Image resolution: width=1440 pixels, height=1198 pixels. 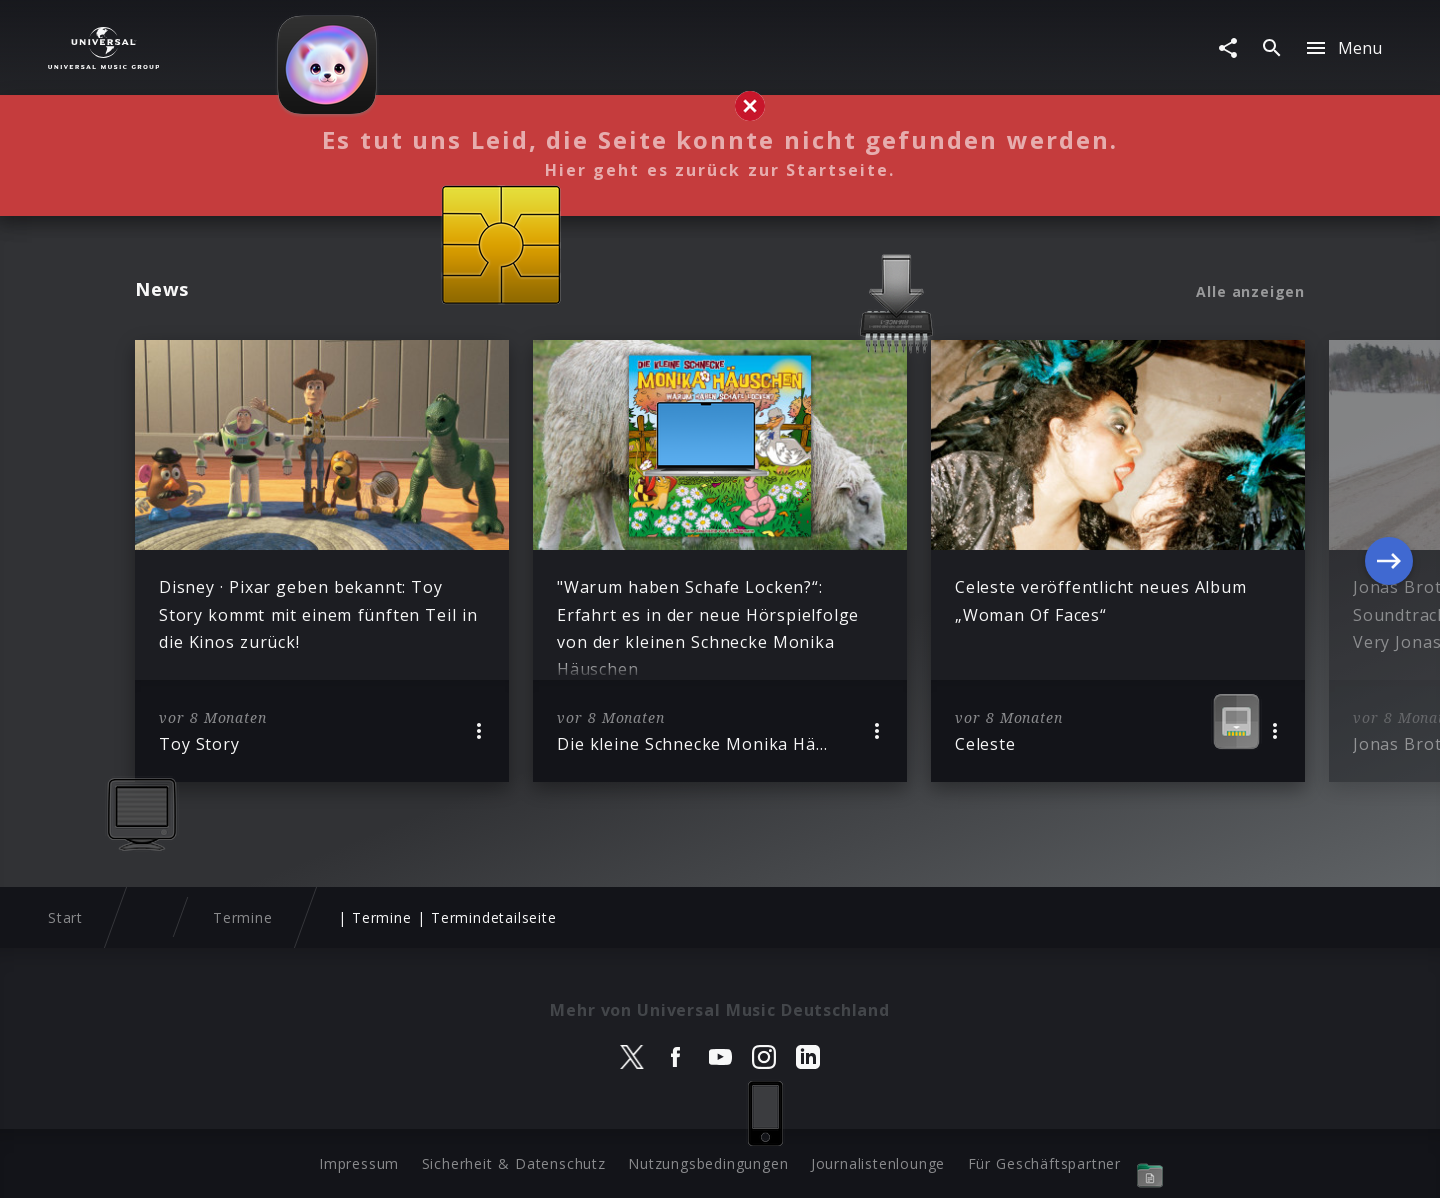 I want to click on open Image Playground app, so click(x=327, y=65).